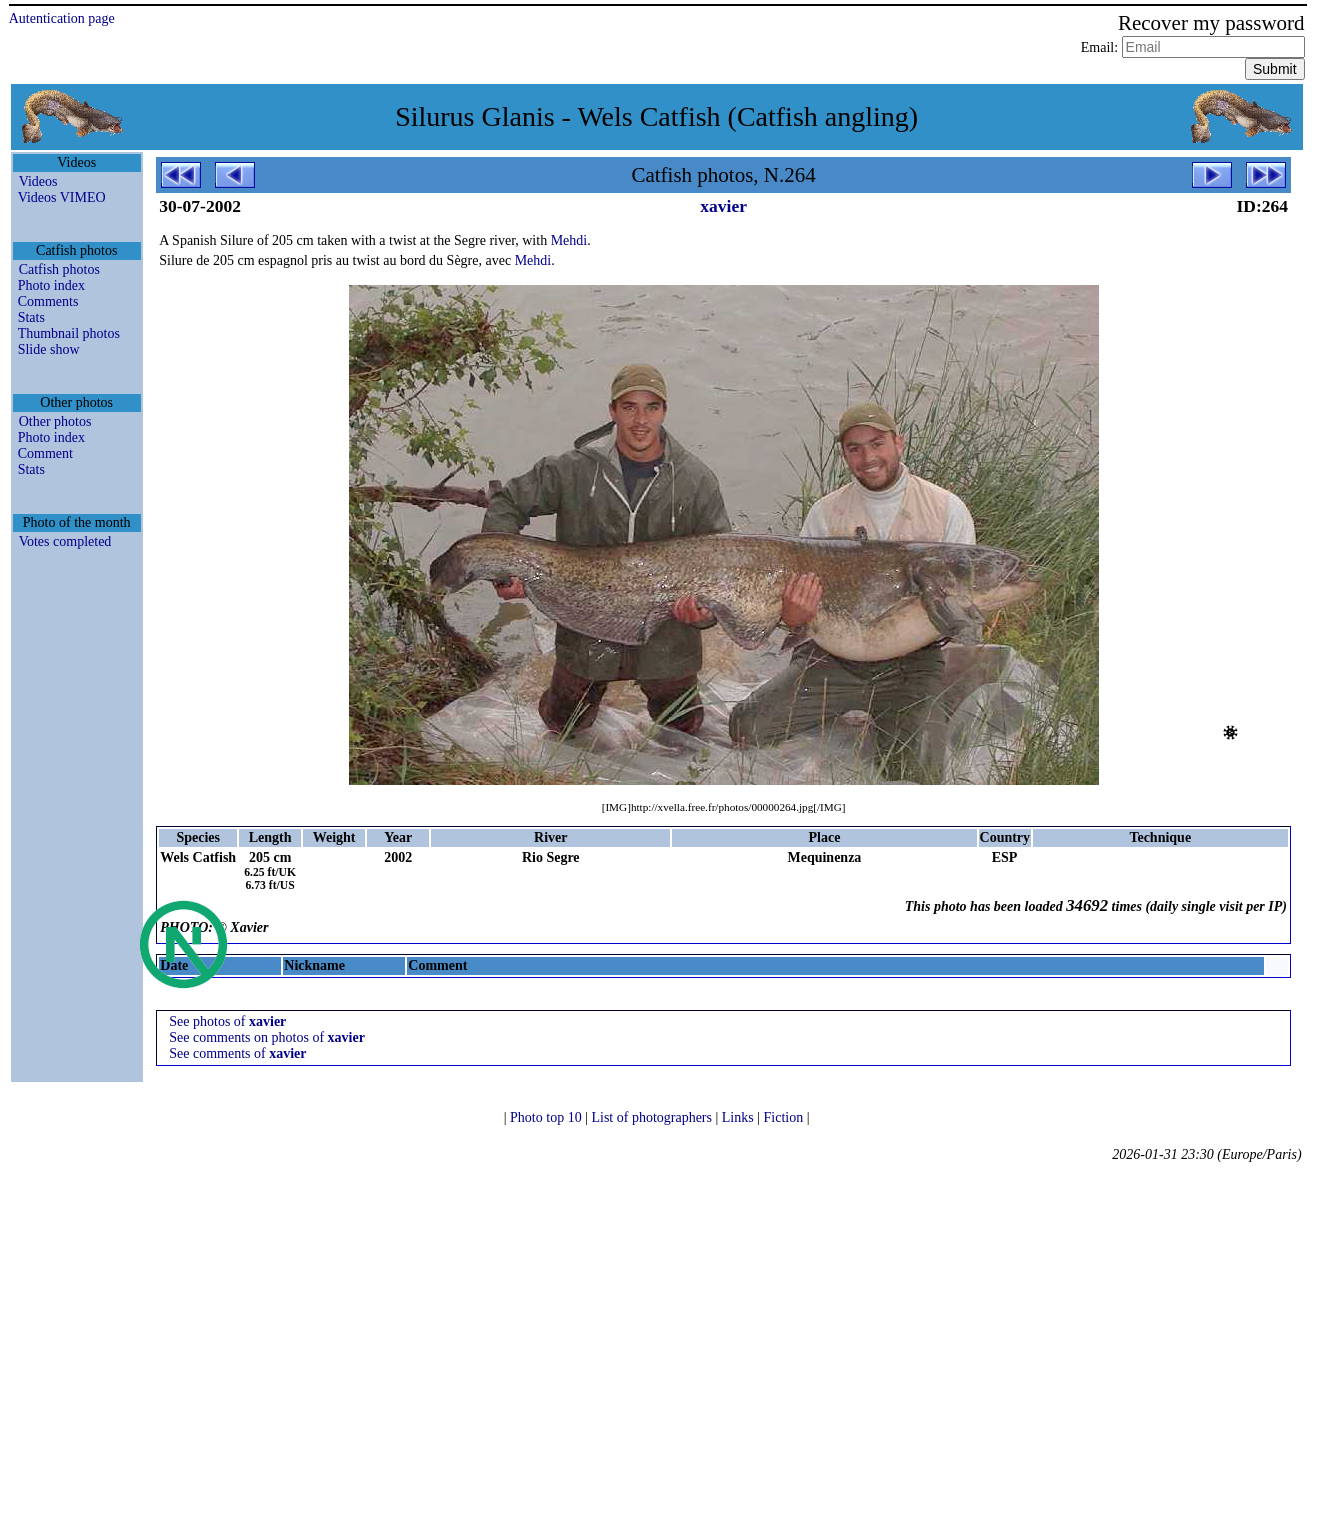 This screenshot has width=1336, height=1540. What do you see at coordinates (1230, 732) in the screenshot?
I see `indicates virus or malware detected` at bounding box center [1230, 732].